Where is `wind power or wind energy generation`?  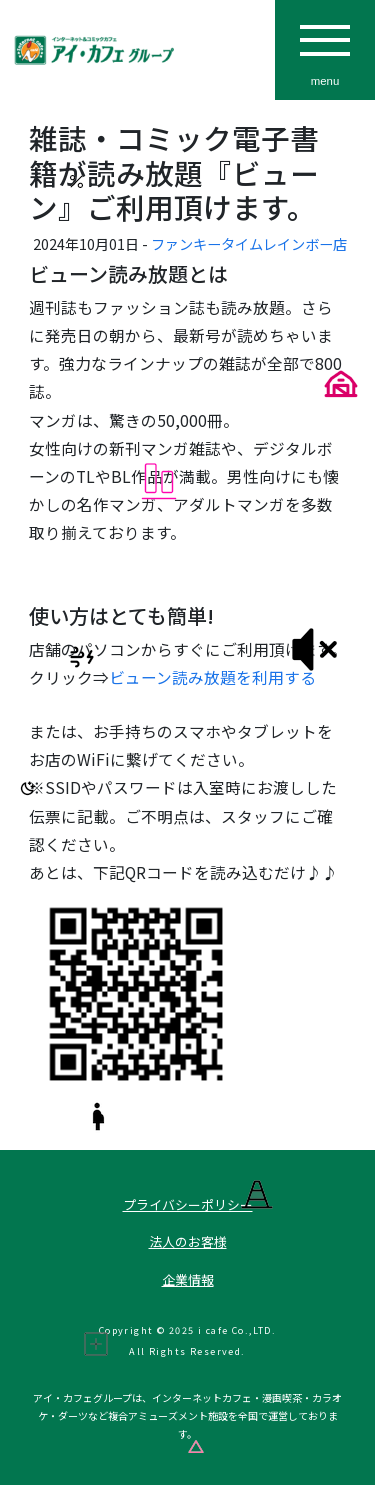 wind power or wind energy generation is located at coordinates (82, 657).